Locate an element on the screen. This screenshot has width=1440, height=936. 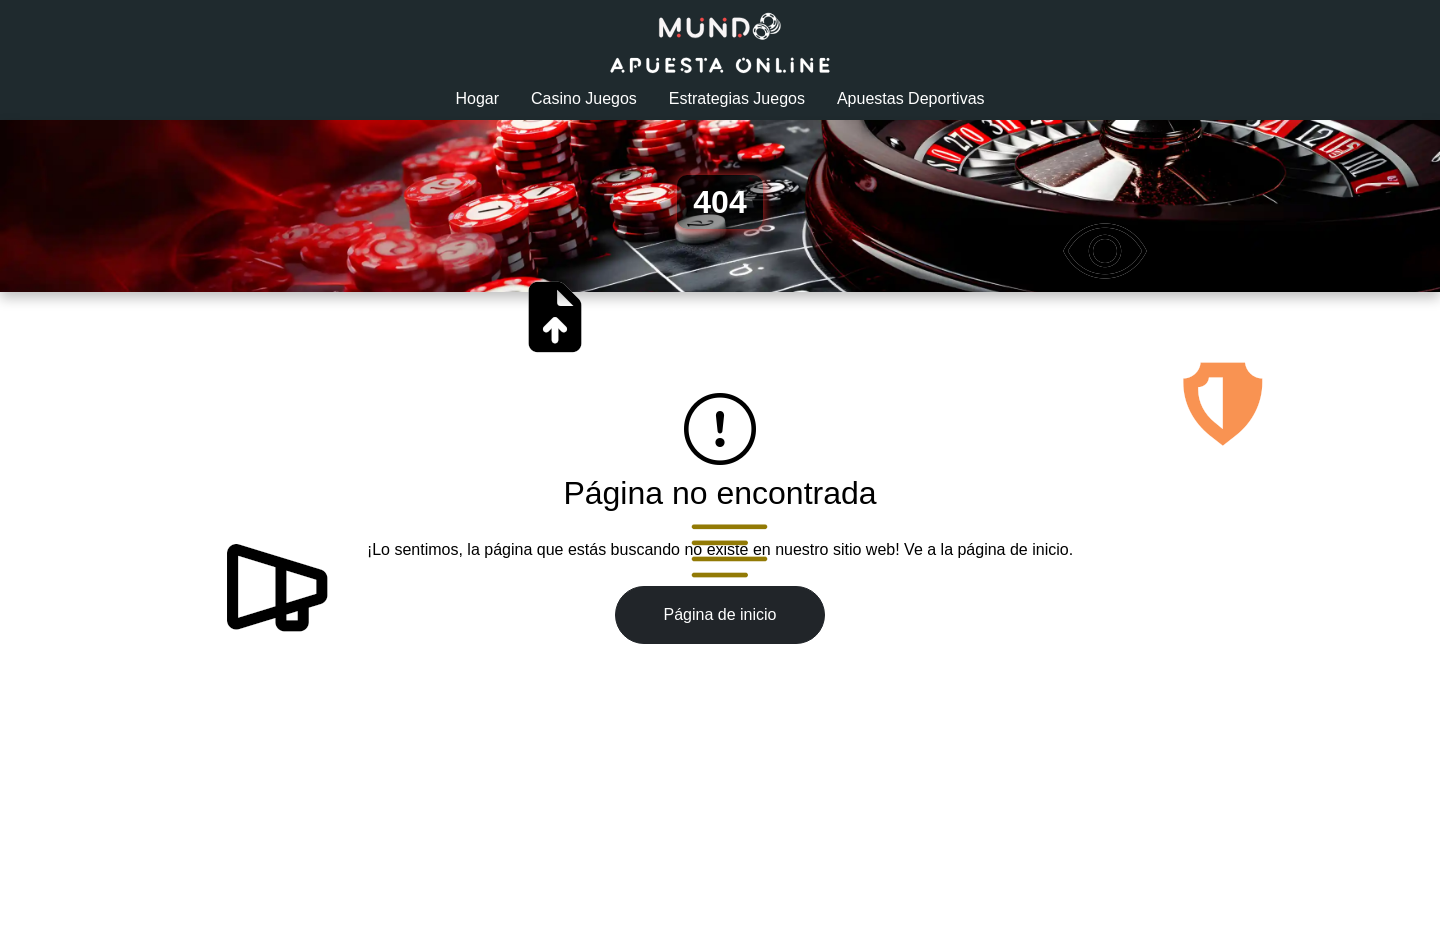
make an announcement or broadcast is located at coordinates (273, 590).